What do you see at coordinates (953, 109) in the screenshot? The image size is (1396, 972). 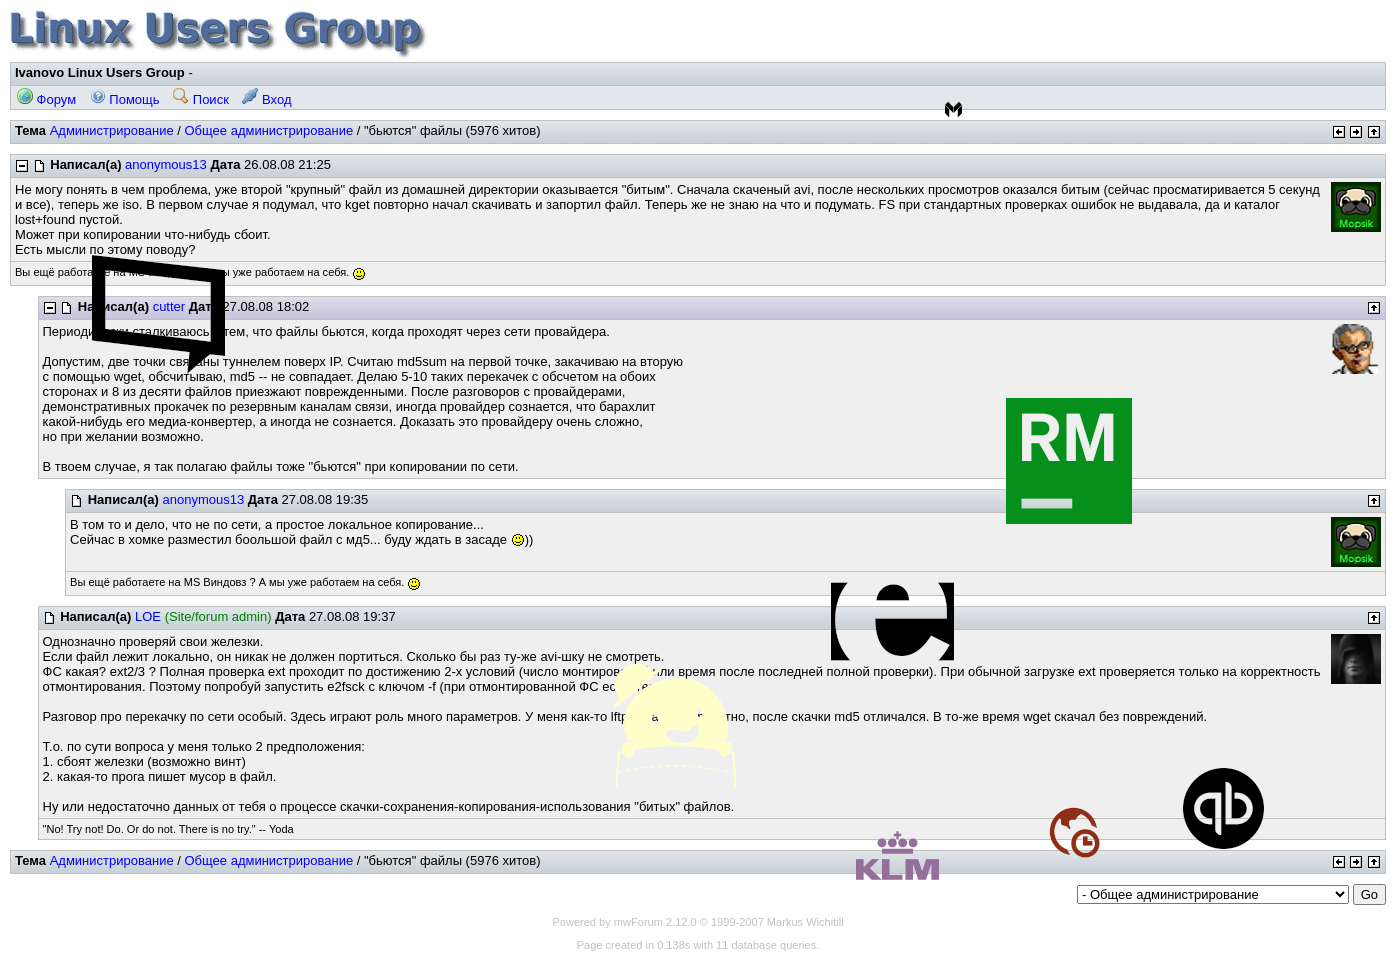 I see `open the Monzo banking app` at bounding box center [953, 109].